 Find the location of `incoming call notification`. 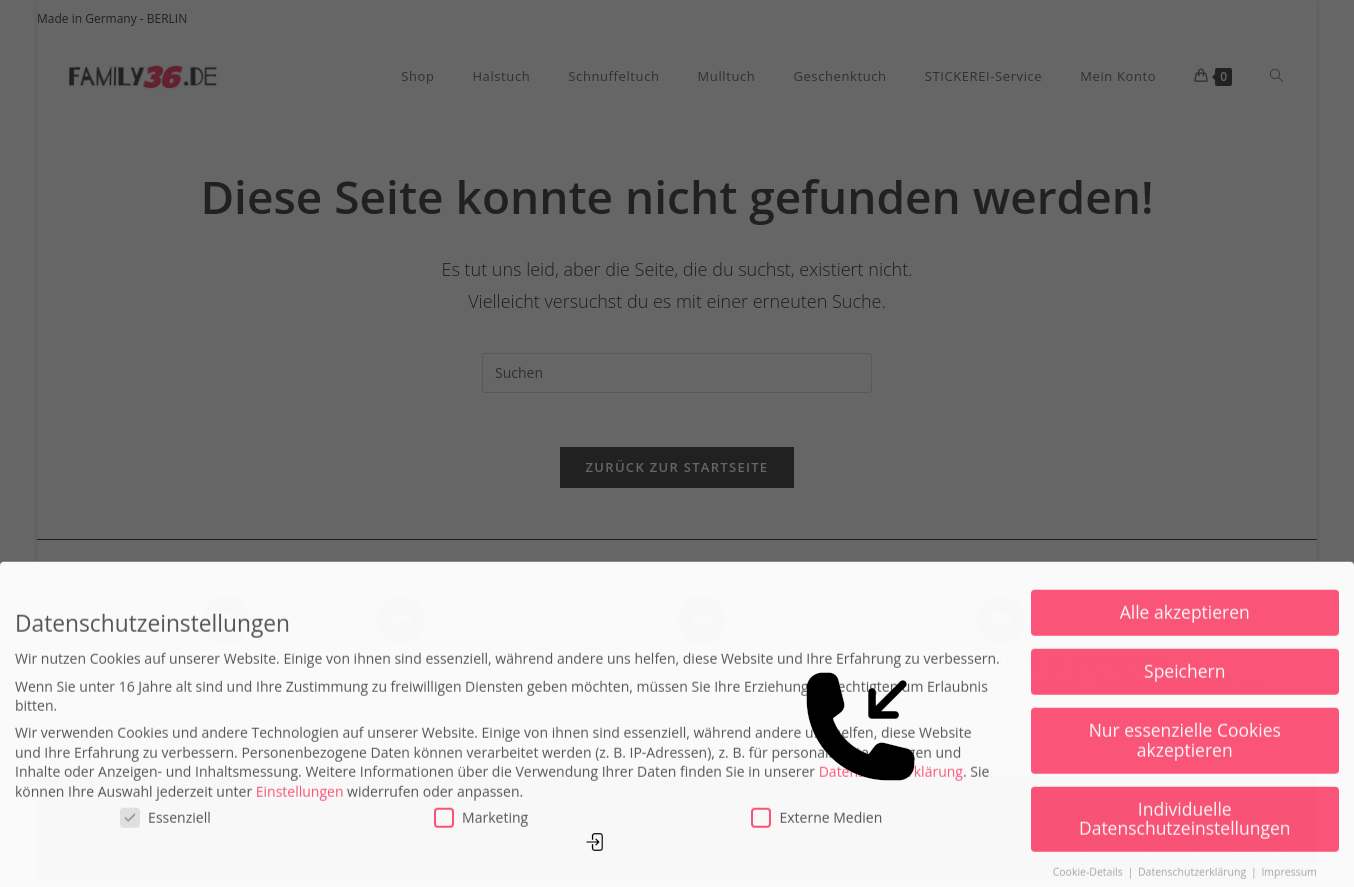

incoming call notification is located at coordinates (860, 726).